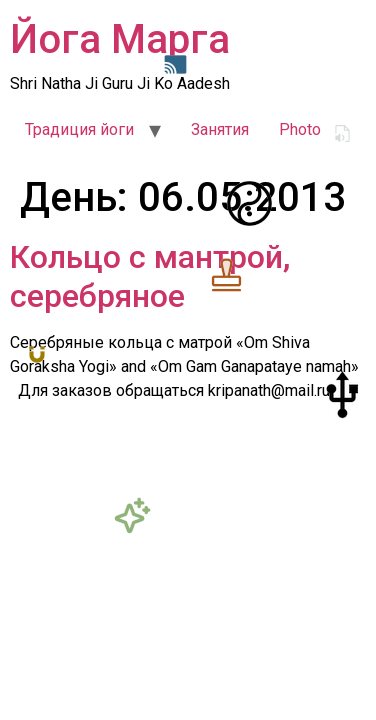 This screenshot has height=720, width=376. Describe the element at coordinates (175, 64) in the screenshot. I see `cast your screen to another device` at that location.